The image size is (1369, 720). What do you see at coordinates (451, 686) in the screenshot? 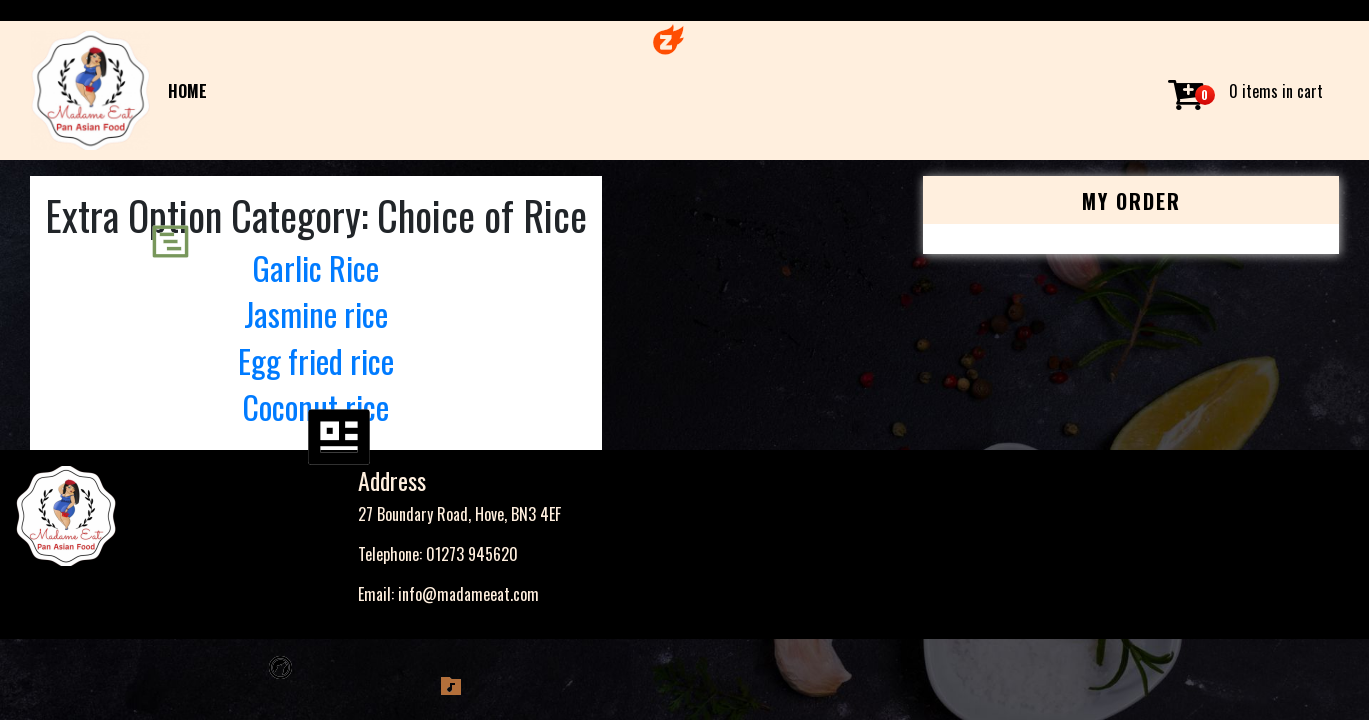
I see `open your music folder` at bounding box center [451, 686].